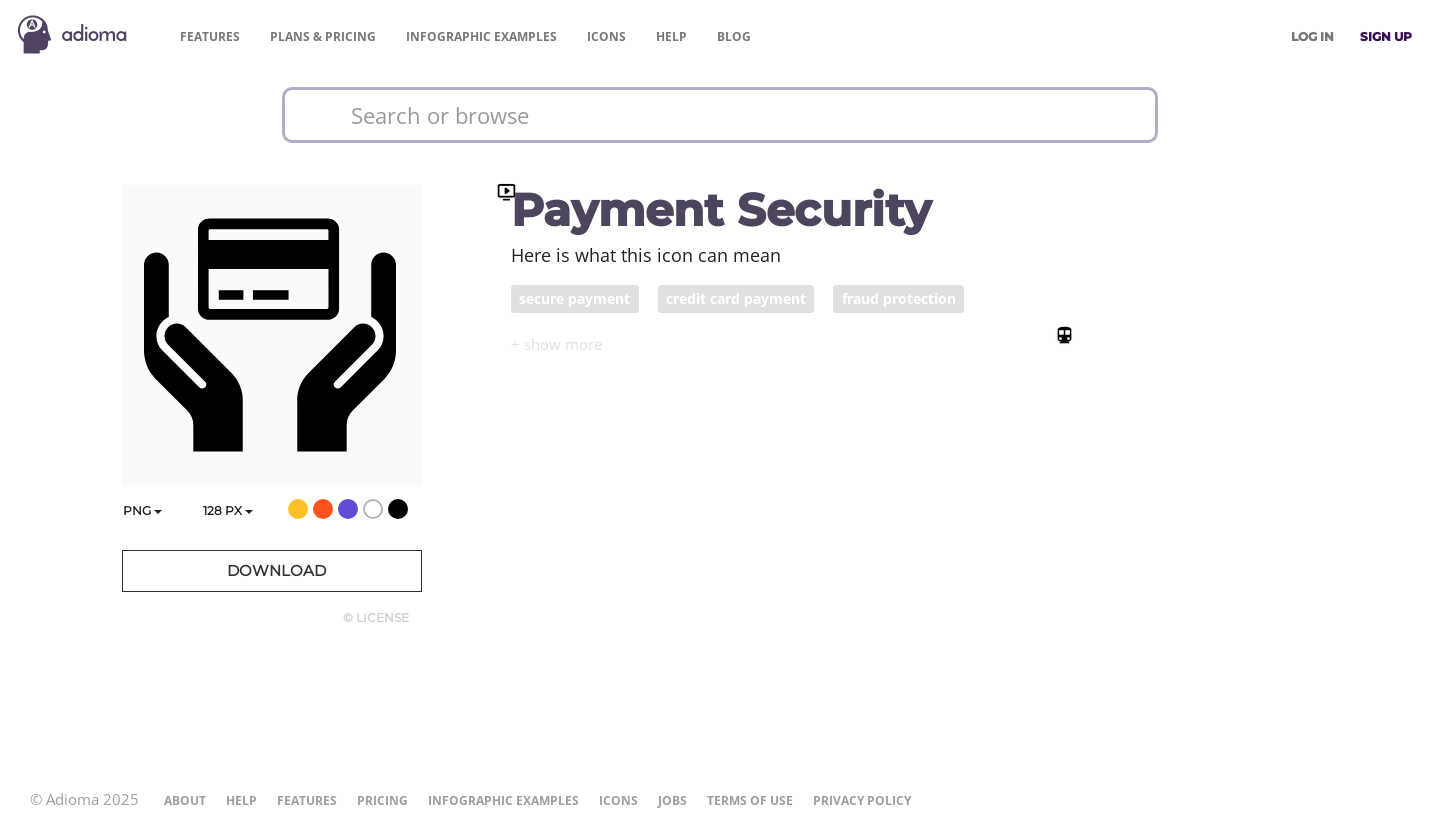 The width and height of the screenshot is (1440, 826). What do you see at coordinates (506, 191) in the screenshot?
I see `play video on monitor or screen` at bounding box center [506, 191].